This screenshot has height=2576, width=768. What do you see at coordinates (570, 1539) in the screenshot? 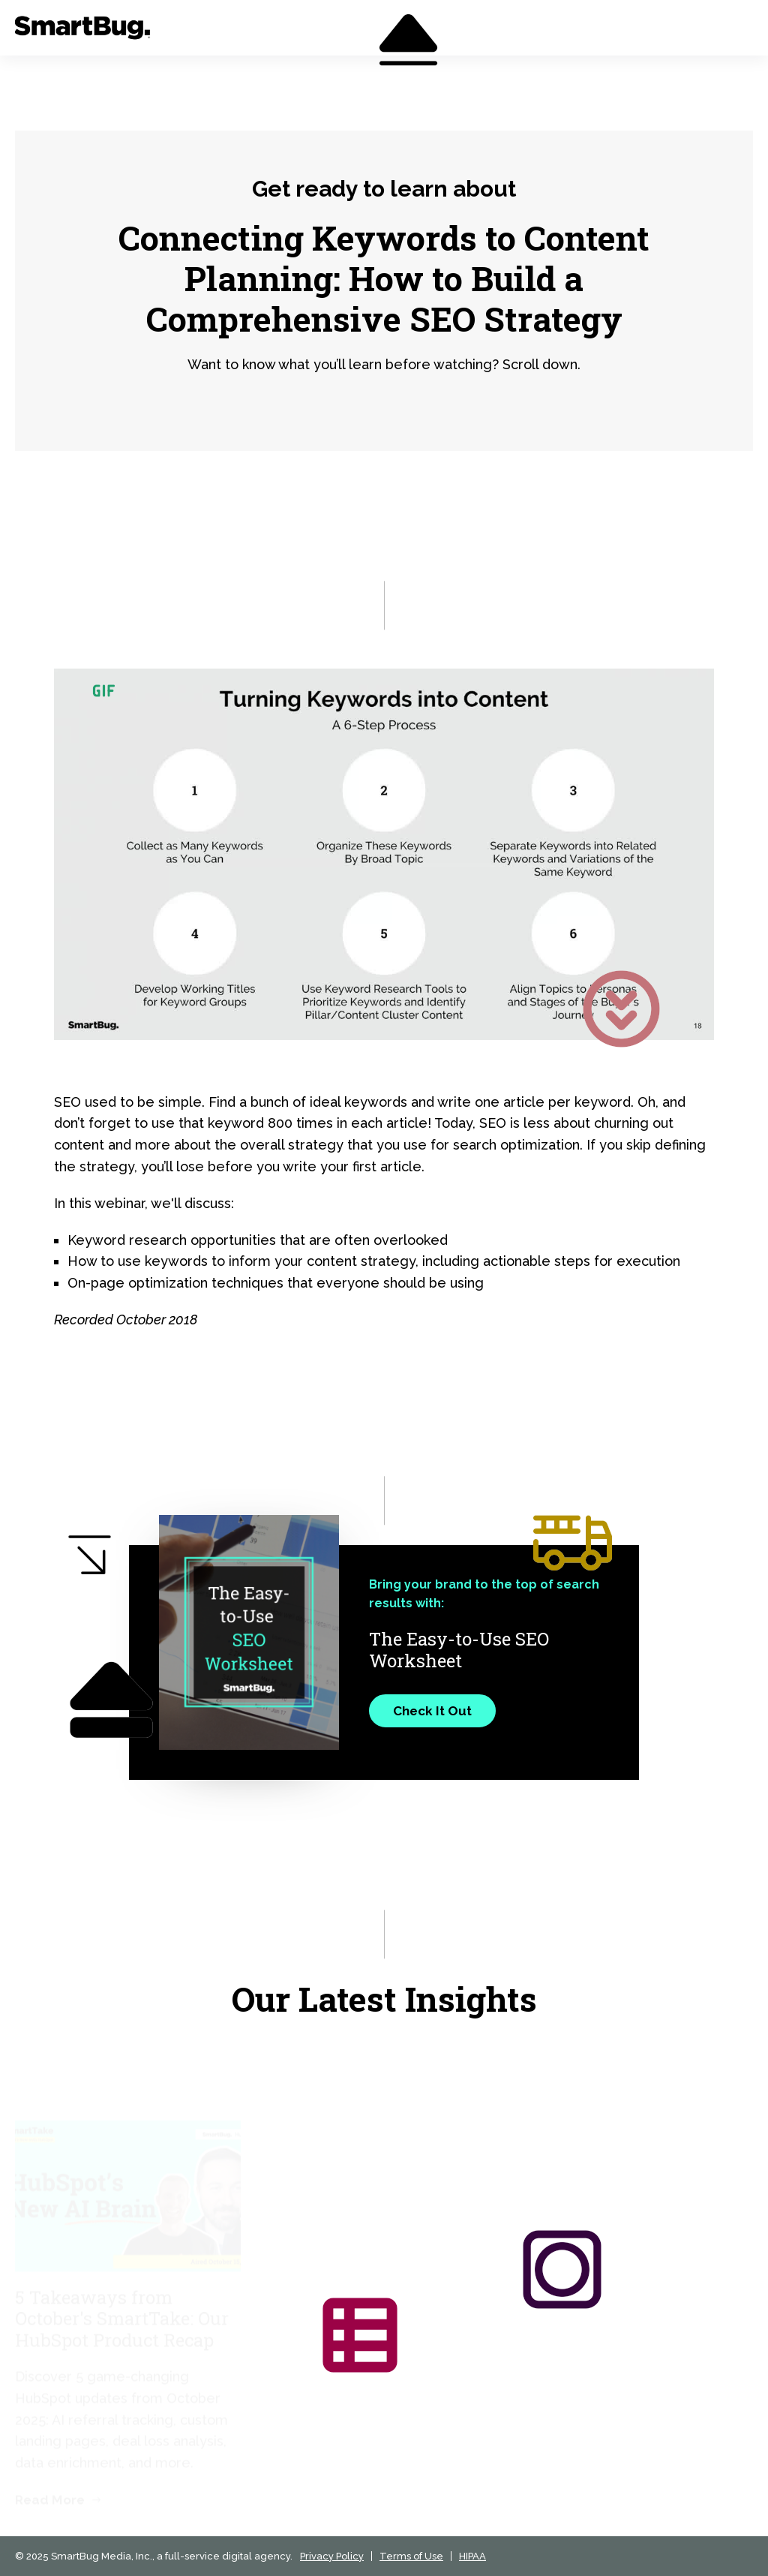
I see `emergency services or fire department contact` at bounding box center [570, 1539].